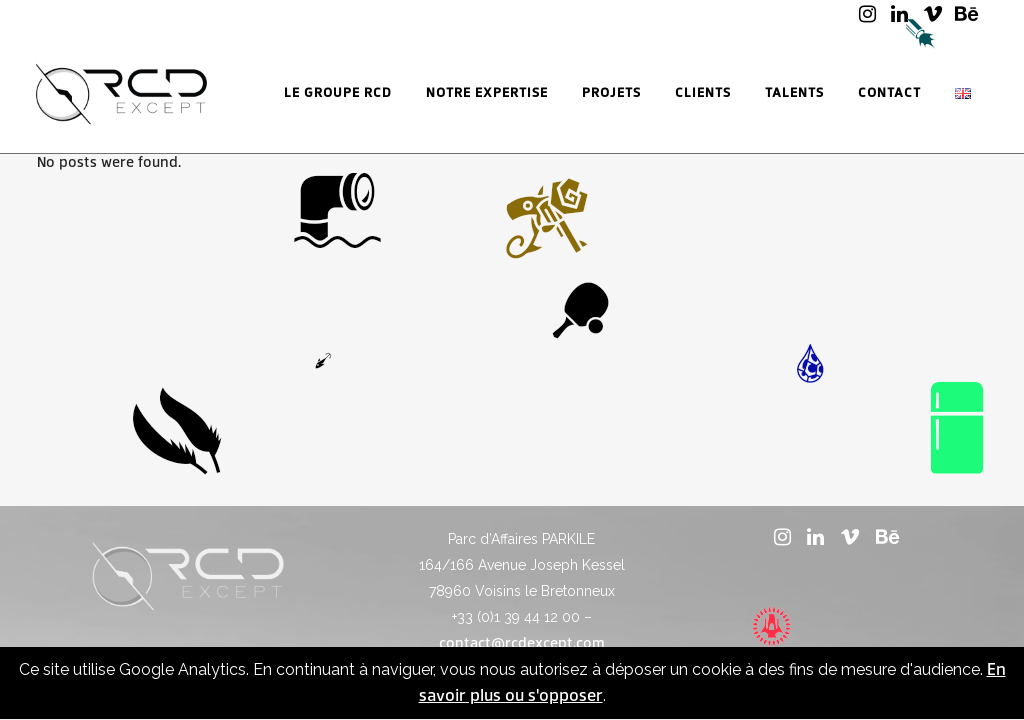  Describe the element at coordinates (337, 210) in the screenshot. I see `view submarine or underwater game mode` at that location.